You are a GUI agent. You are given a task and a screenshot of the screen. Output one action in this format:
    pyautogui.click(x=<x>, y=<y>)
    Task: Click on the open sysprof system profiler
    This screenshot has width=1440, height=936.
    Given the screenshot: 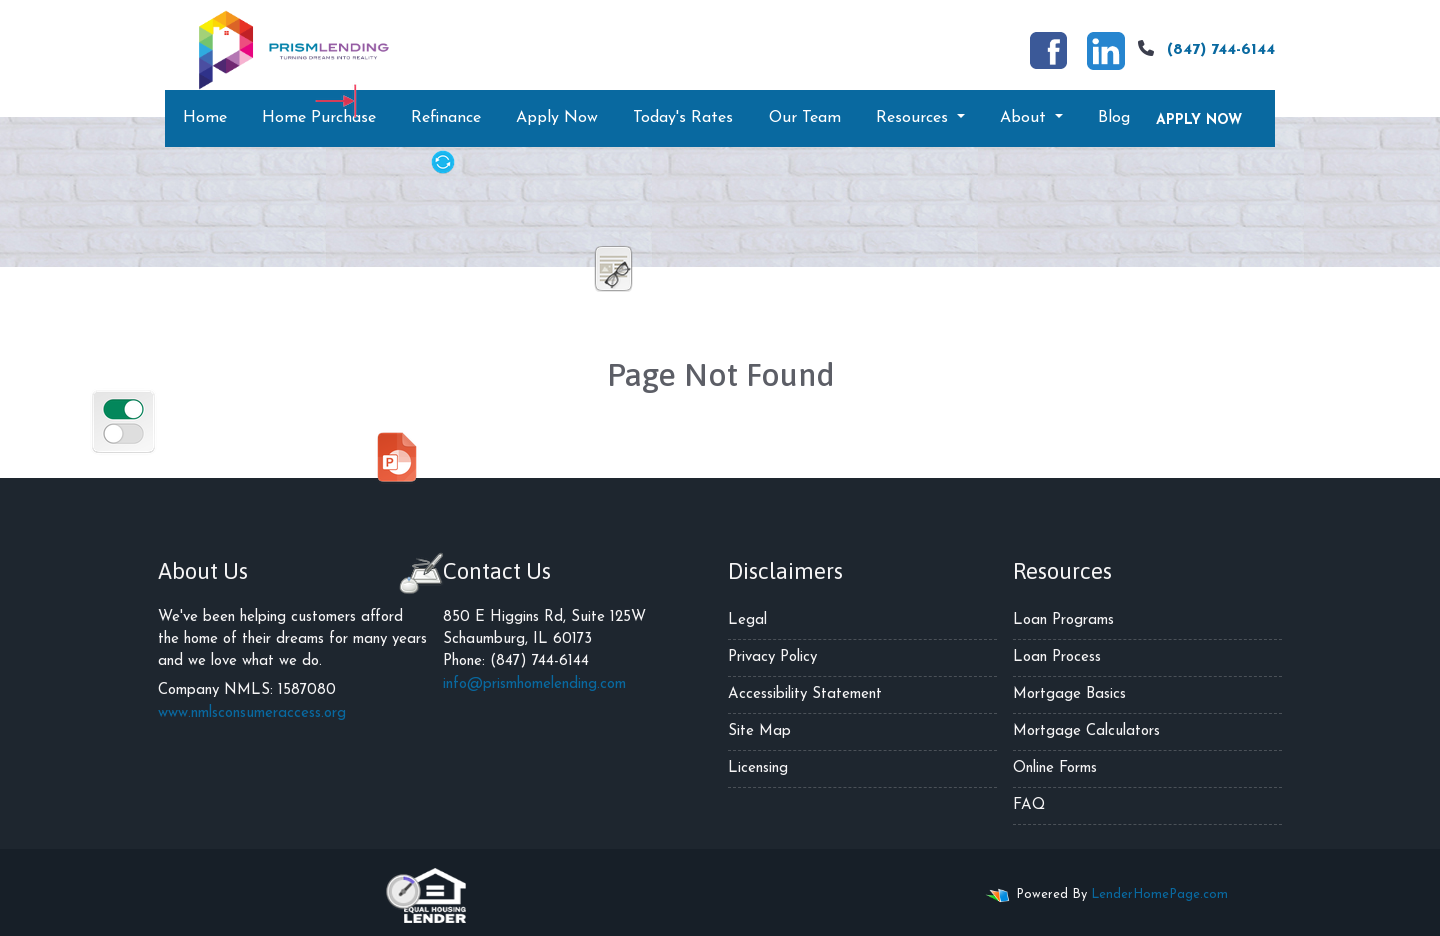 What is the action you would take?
    pyautogui.click(x=403, y=891)
    